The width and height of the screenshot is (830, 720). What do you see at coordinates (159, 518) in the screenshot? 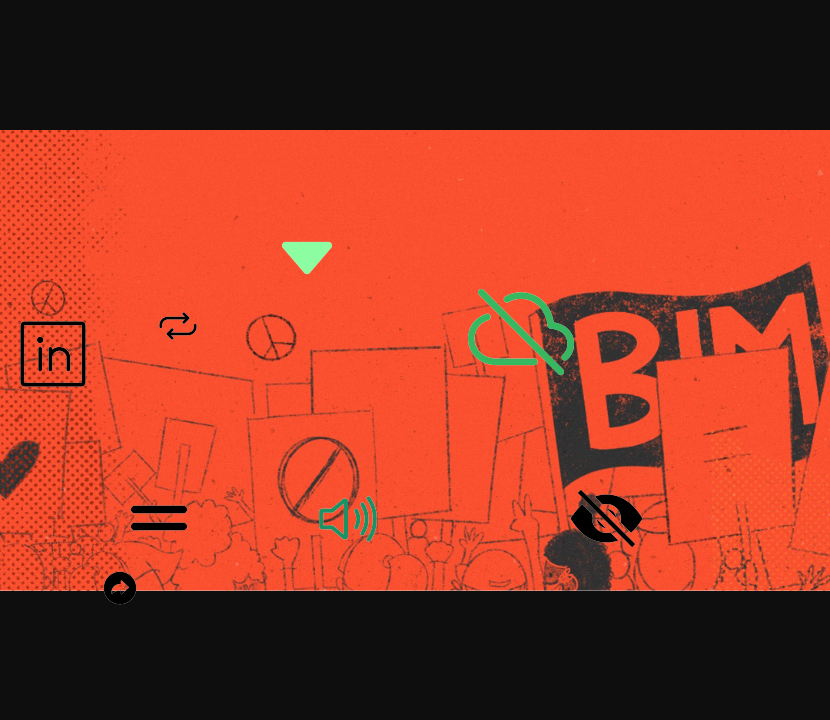
I see `reorder or rearrange items in a list` at bounding box center [159, 518].